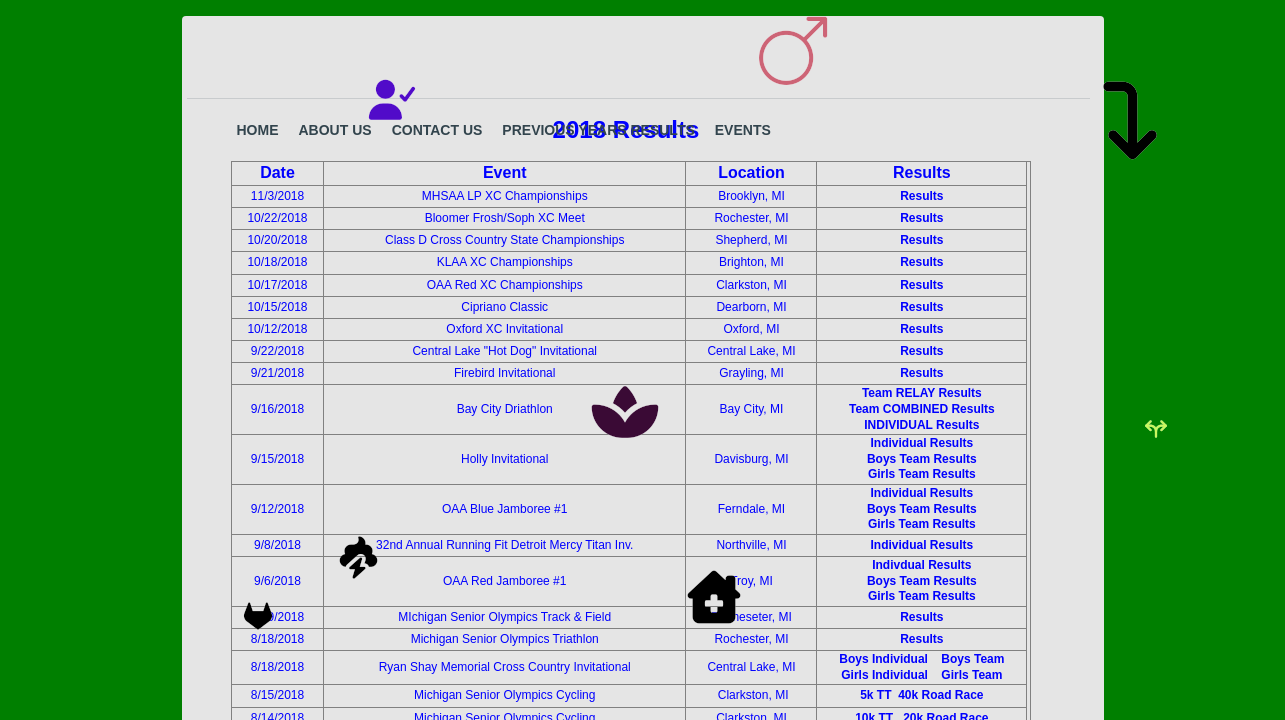 The height and width of the screenshot is (720, 1285). Describe the element at coordinates (625, 412) in the screenshot. I see `access spa or wellness features` at that location.